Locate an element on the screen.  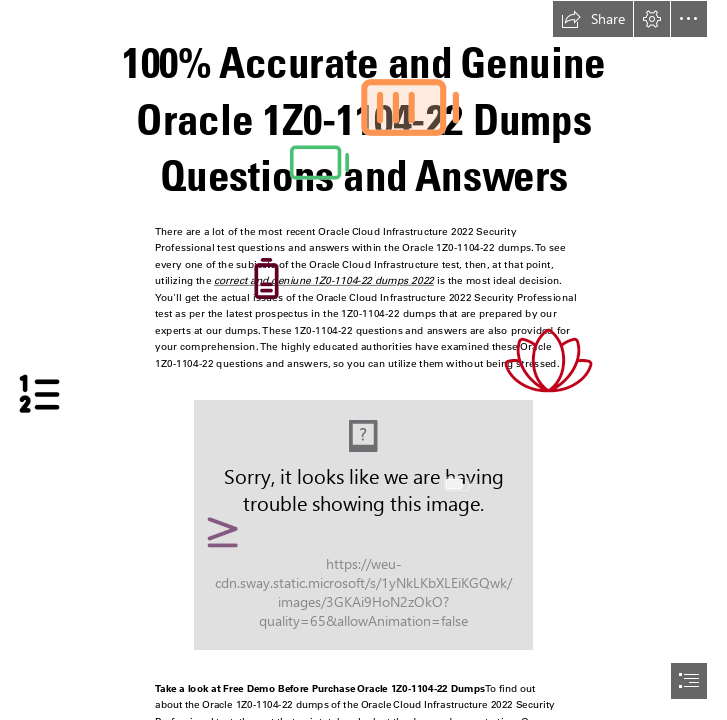
indicates medium battery level is located at coordinates (266, 278).